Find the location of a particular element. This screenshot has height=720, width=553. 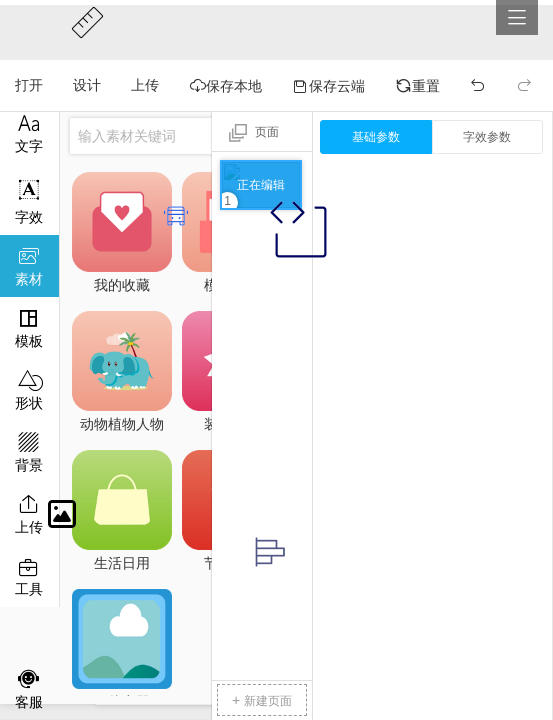

view bus routes or schedules is located at coordinates (176, 216).